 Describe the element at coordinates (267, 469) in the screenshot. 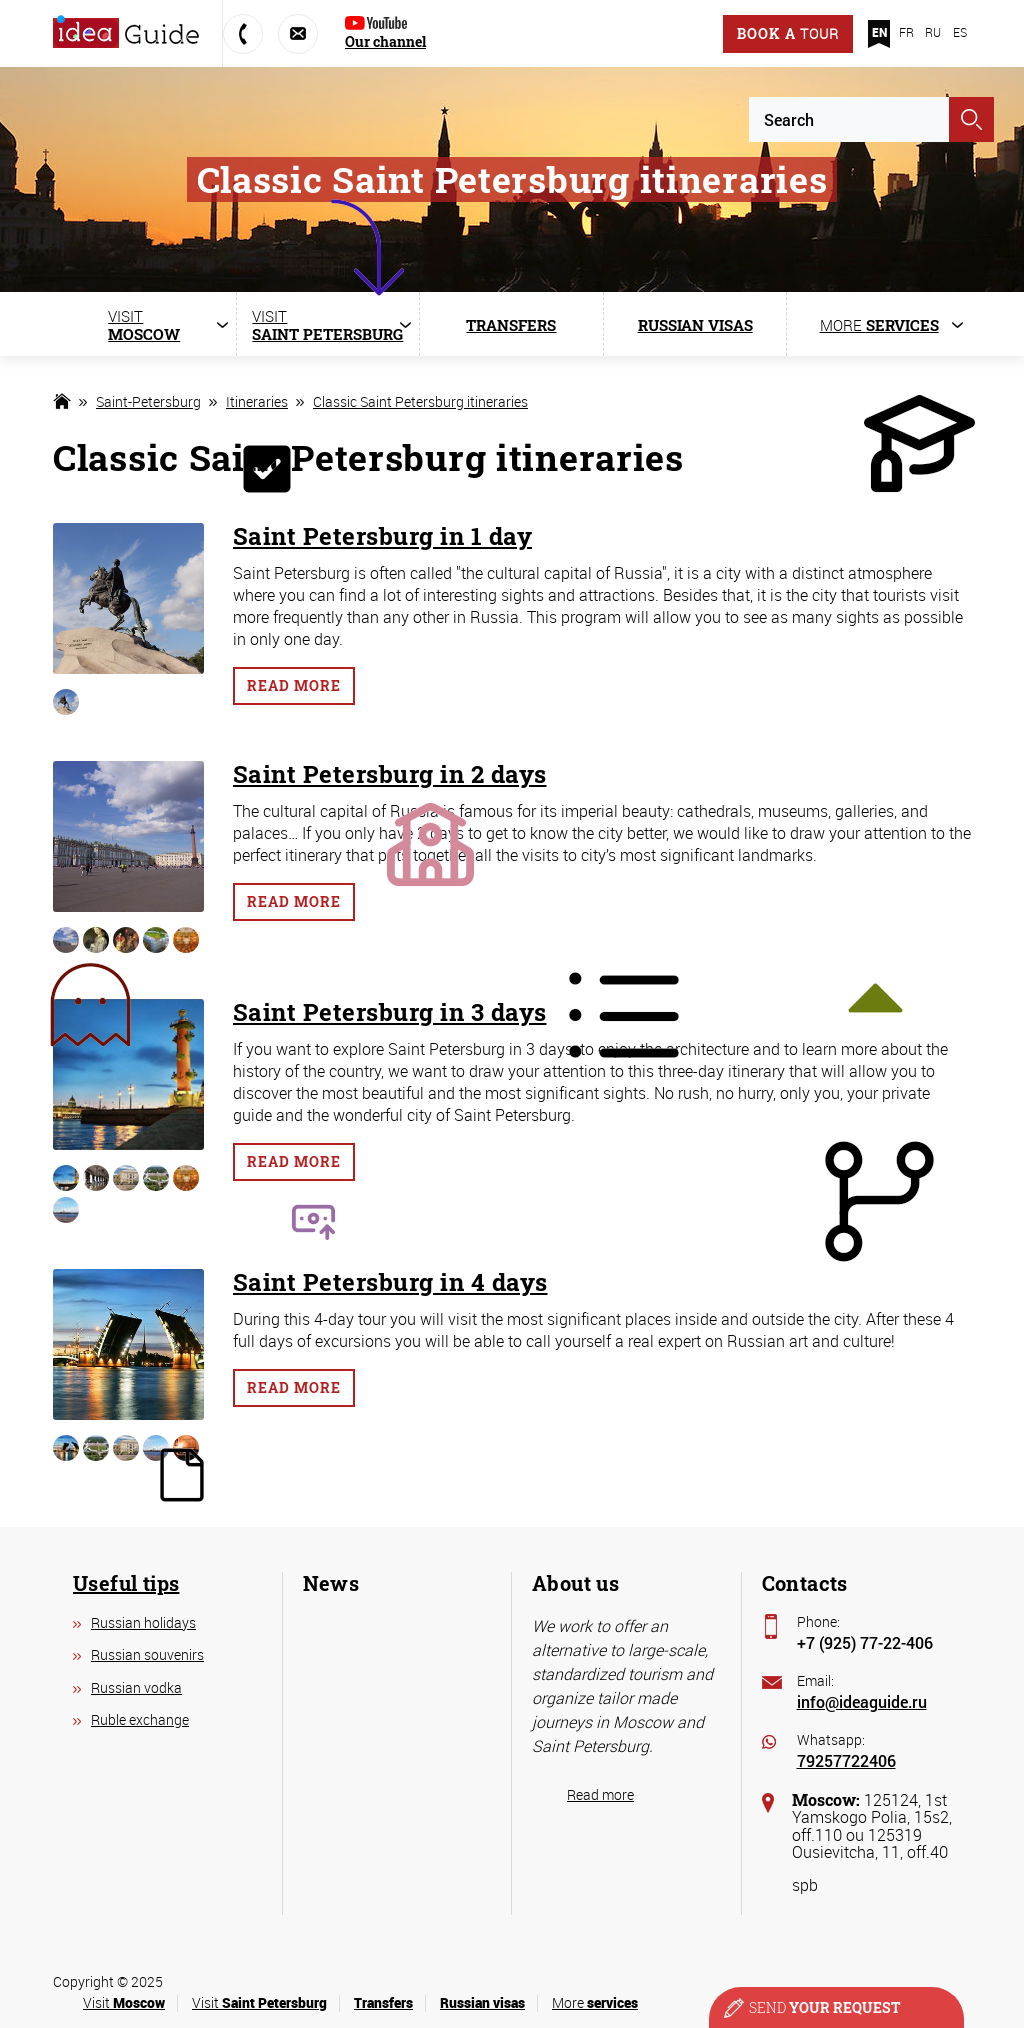

I see `a selected or checked item` at that location.